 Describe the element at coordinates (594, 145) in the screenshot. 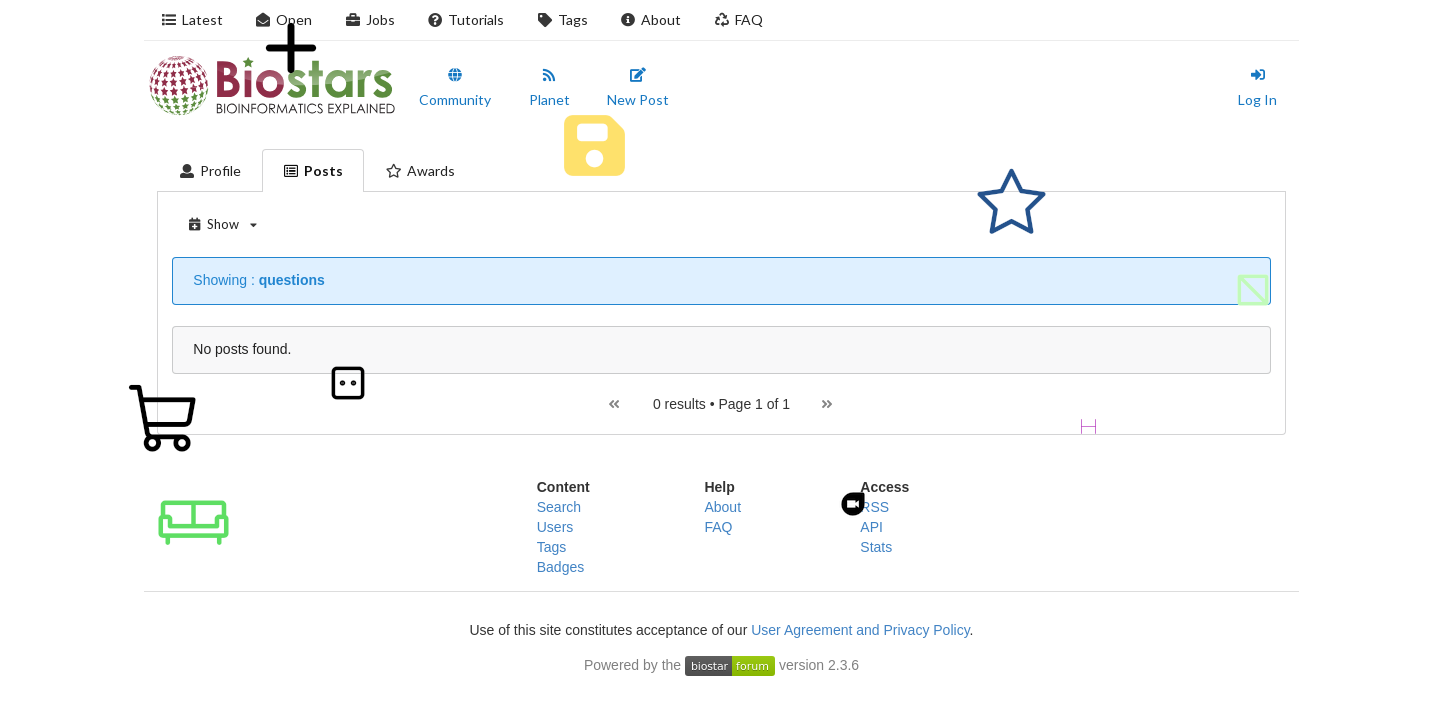

I see `save current file or document` at that location.